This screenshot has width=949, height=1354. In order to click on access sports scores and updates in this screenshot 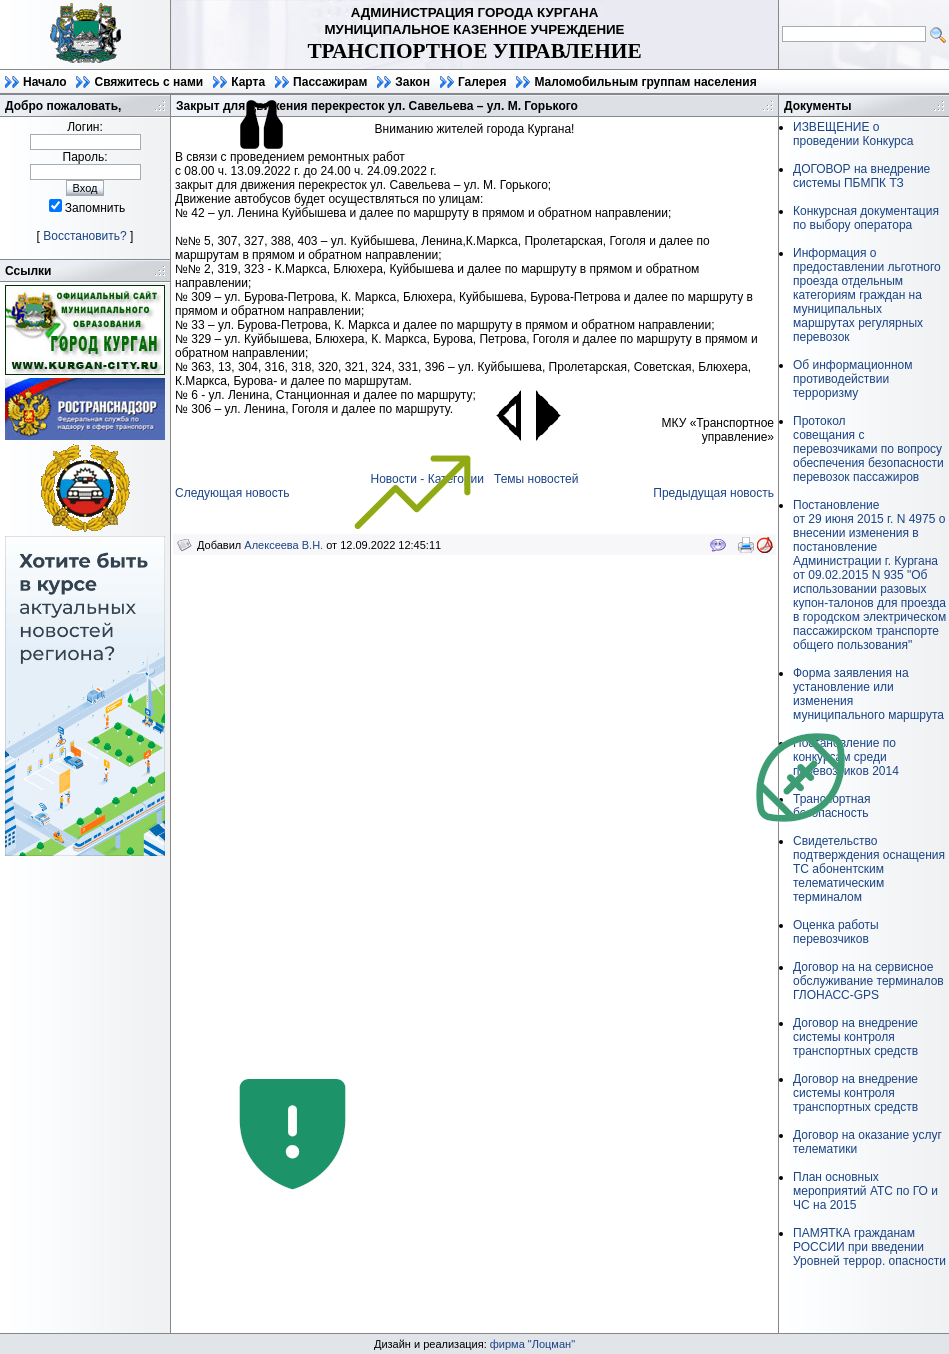, I will do `click(800, 777)`.